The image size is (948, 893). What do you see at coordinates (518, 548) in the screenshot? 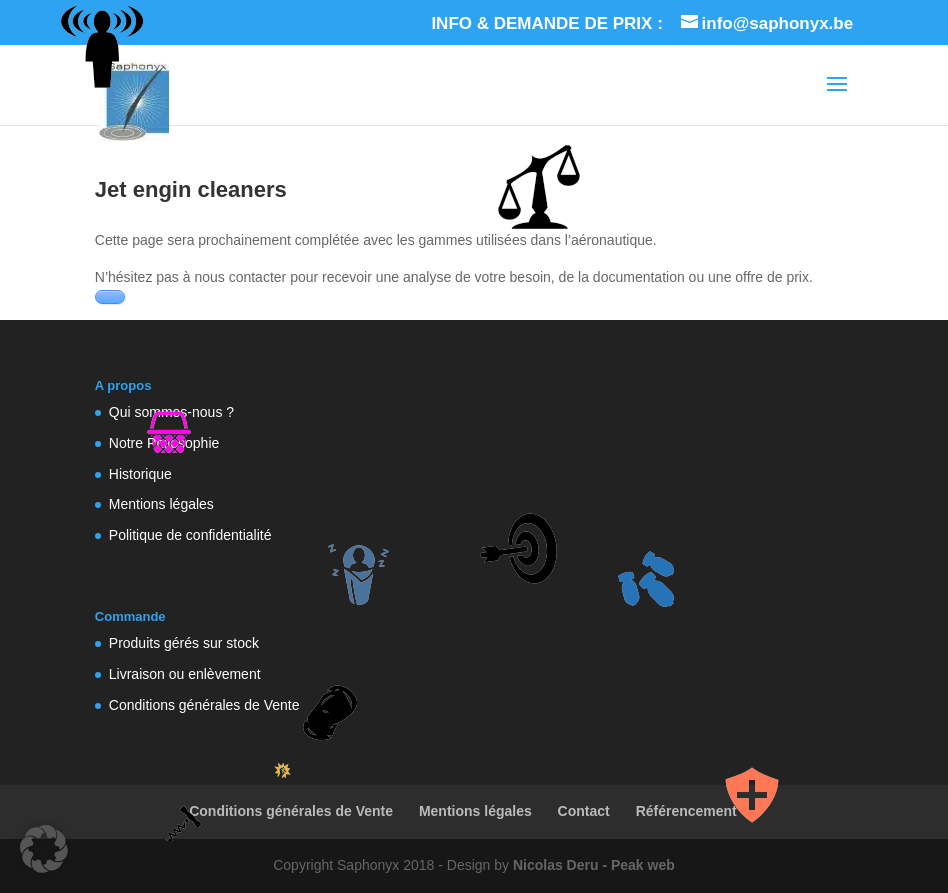
I see `set or view your goals` at bounding box center [518, 548].